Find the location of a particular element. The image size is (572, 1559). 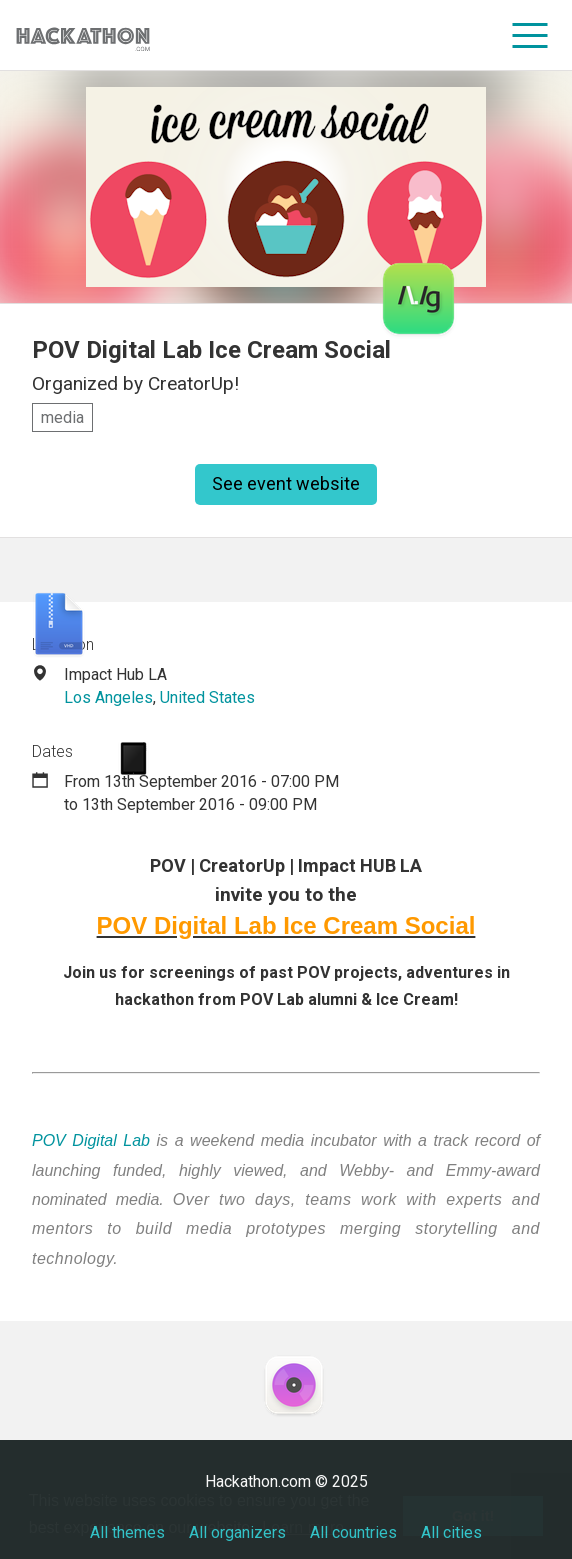

open regex tester application is located at coordinates (418, 298).